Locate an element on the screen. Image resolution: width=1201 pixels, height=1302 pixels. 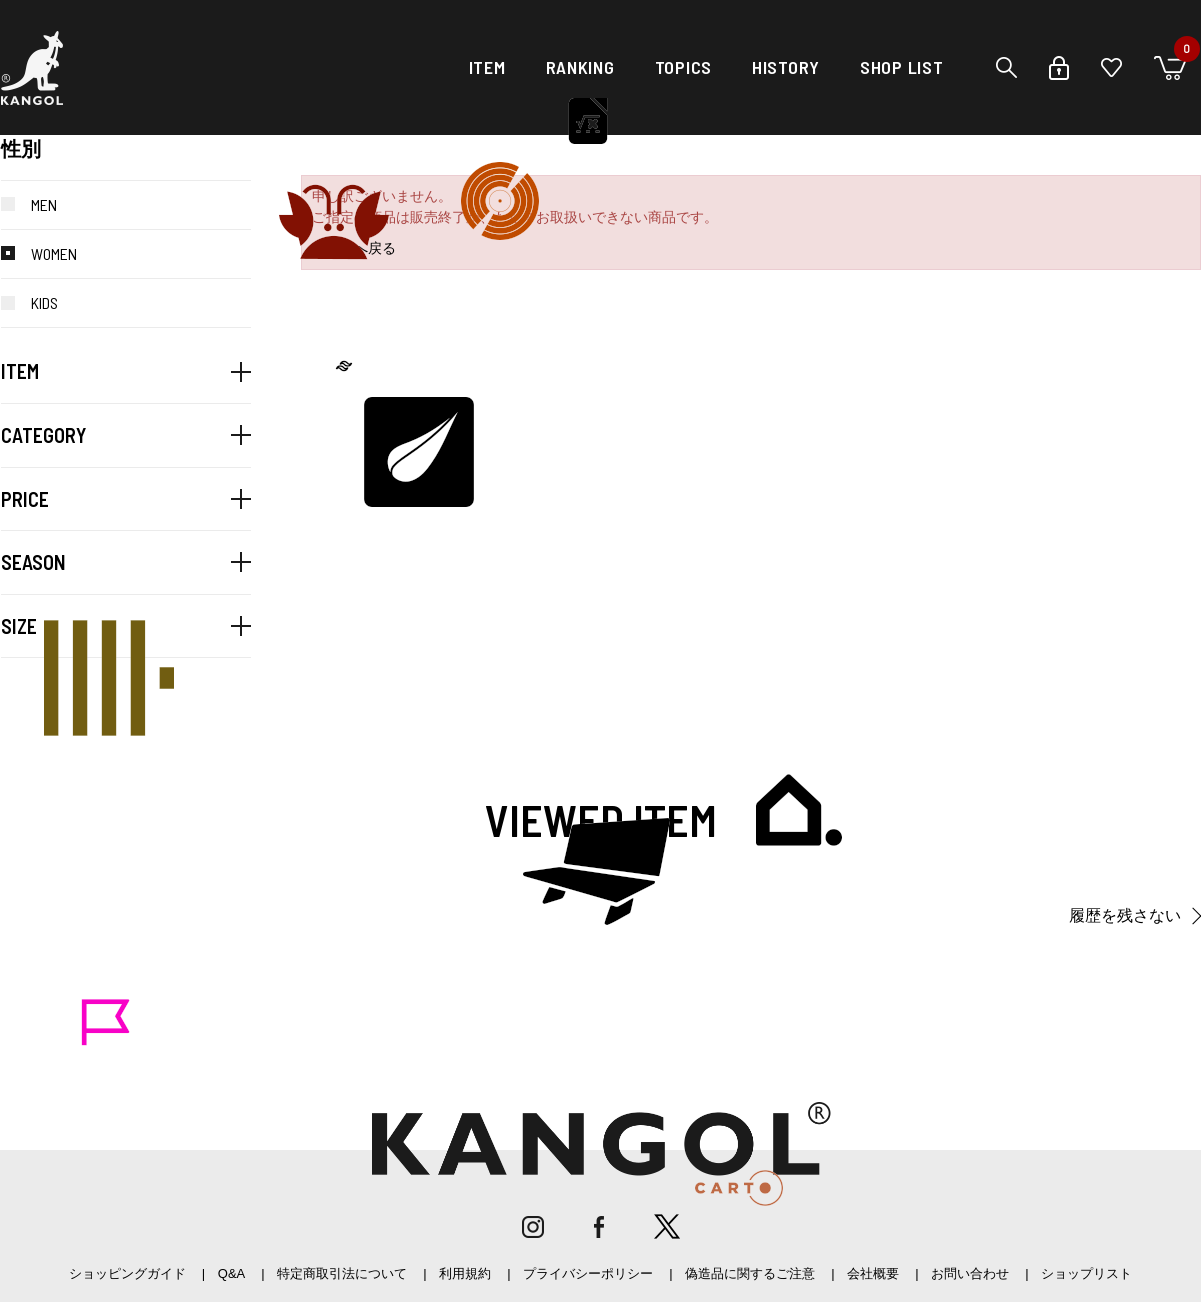
open homarr dashboard is located at coordinates (334, 222).